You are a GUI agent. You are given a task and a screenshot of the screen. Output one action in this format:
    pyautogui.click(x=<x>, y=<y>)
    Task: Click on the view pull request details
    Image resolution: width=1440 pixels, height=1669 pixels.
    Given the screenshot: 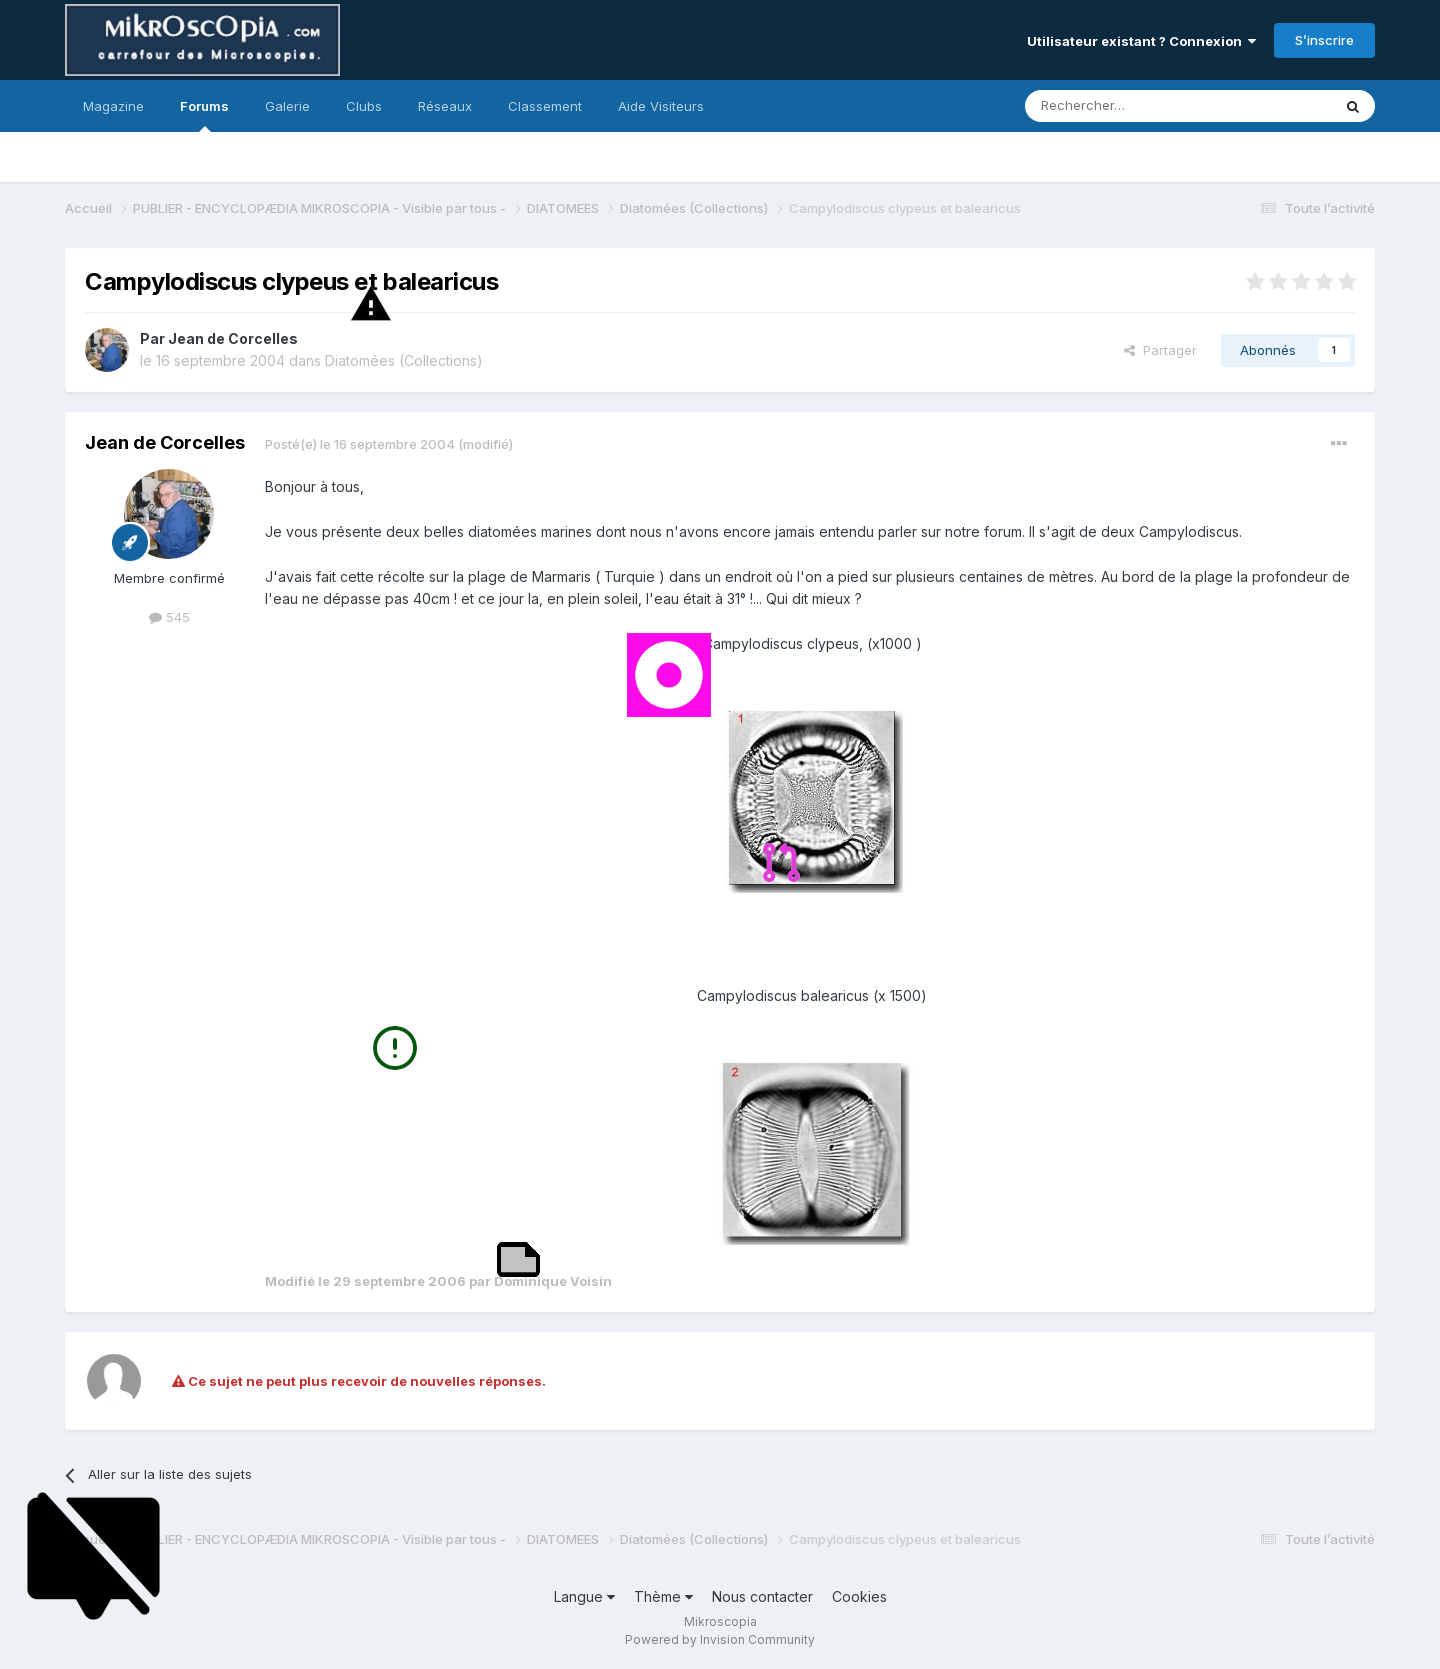 What is the action you would take?
    pyautogui.click(x=781, y=862)
    